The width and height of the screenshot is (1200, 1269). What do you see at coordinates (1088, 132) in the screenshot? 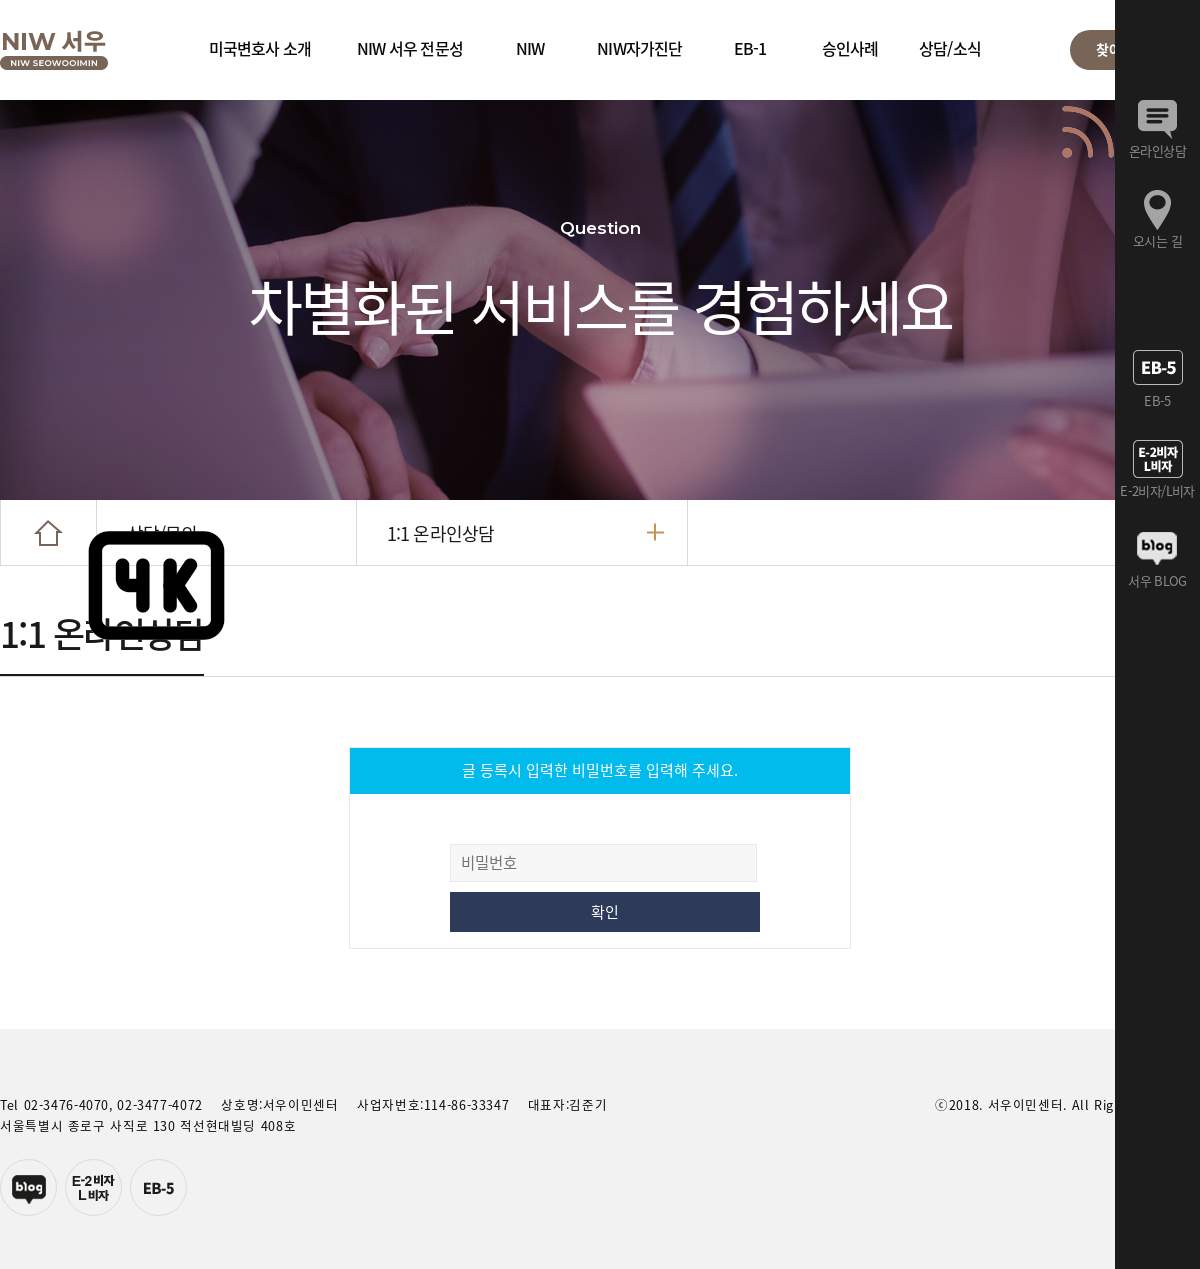
I see `subscribe to RSS feed` at bounding box center [1088, 132].